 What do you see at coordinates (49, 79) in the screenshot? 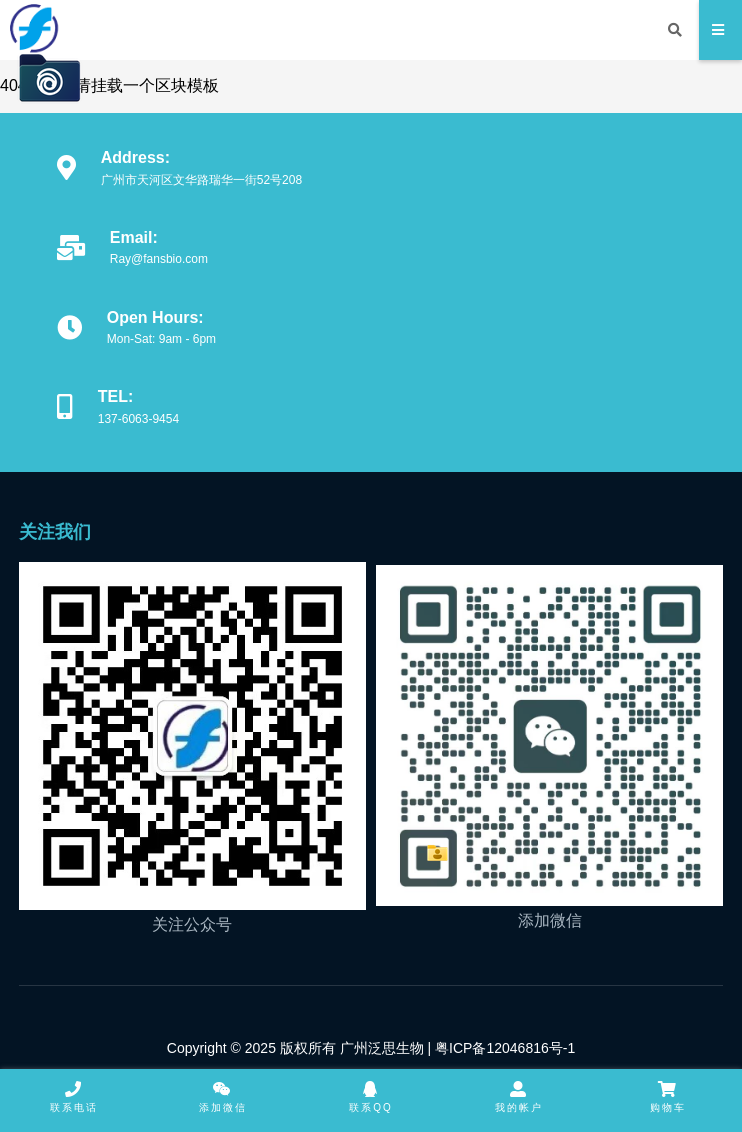
I see `open ubisoft connect (uplay) game files folder` at bounding box center [49, 79].